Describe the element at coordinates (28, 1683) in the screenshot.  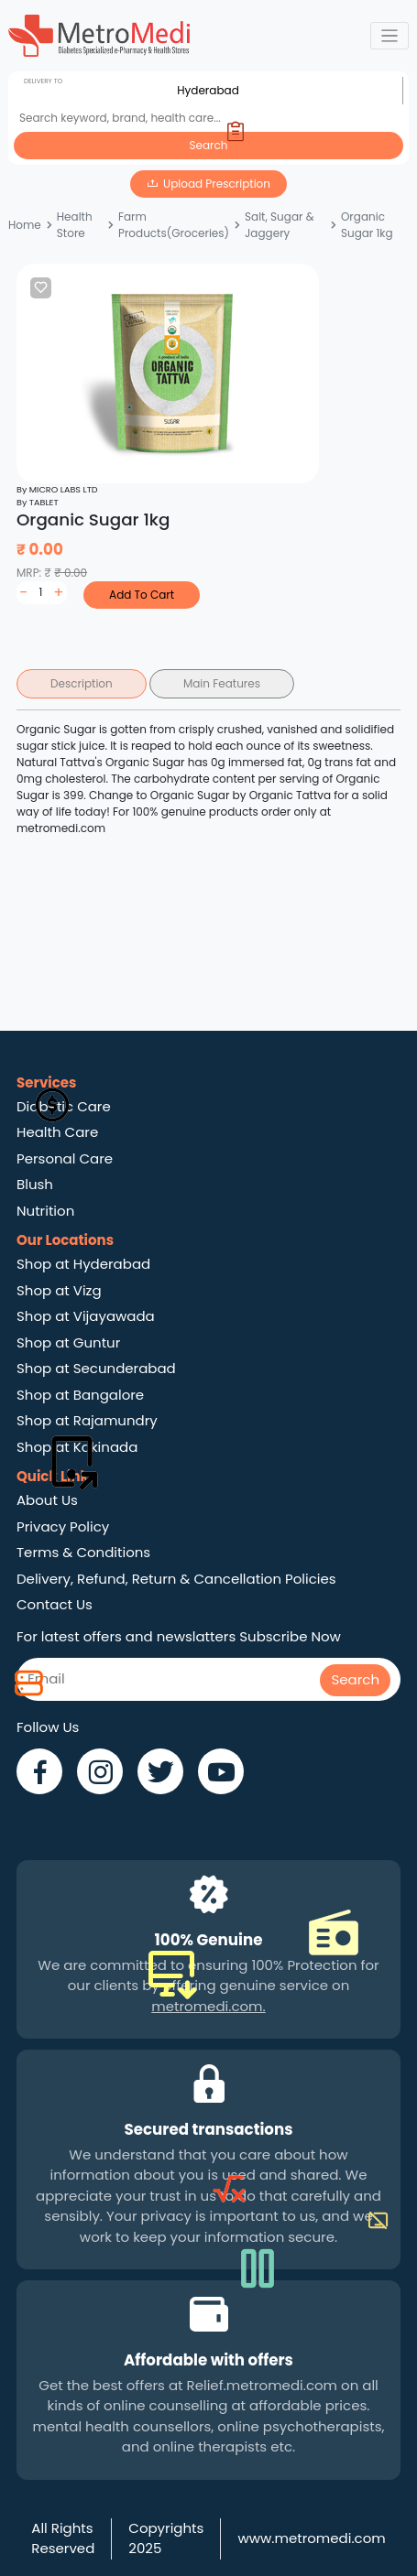
I see `view server status` at that location.